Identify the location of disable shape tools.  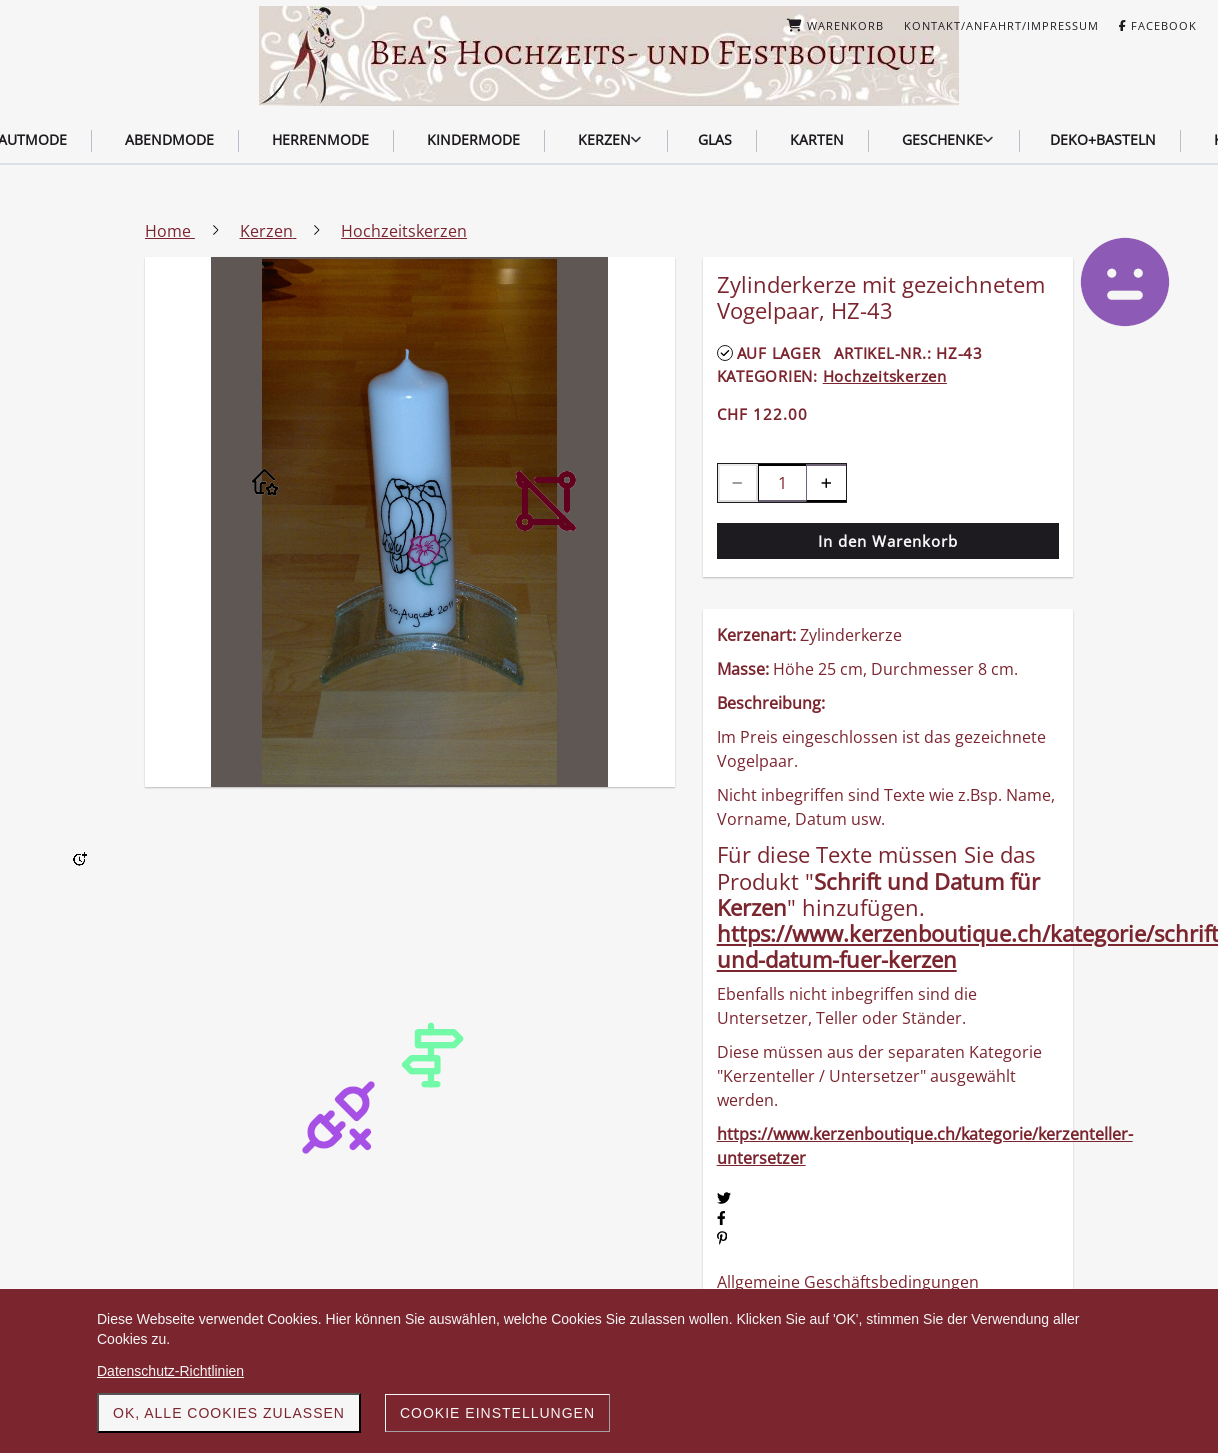
(546, 501).